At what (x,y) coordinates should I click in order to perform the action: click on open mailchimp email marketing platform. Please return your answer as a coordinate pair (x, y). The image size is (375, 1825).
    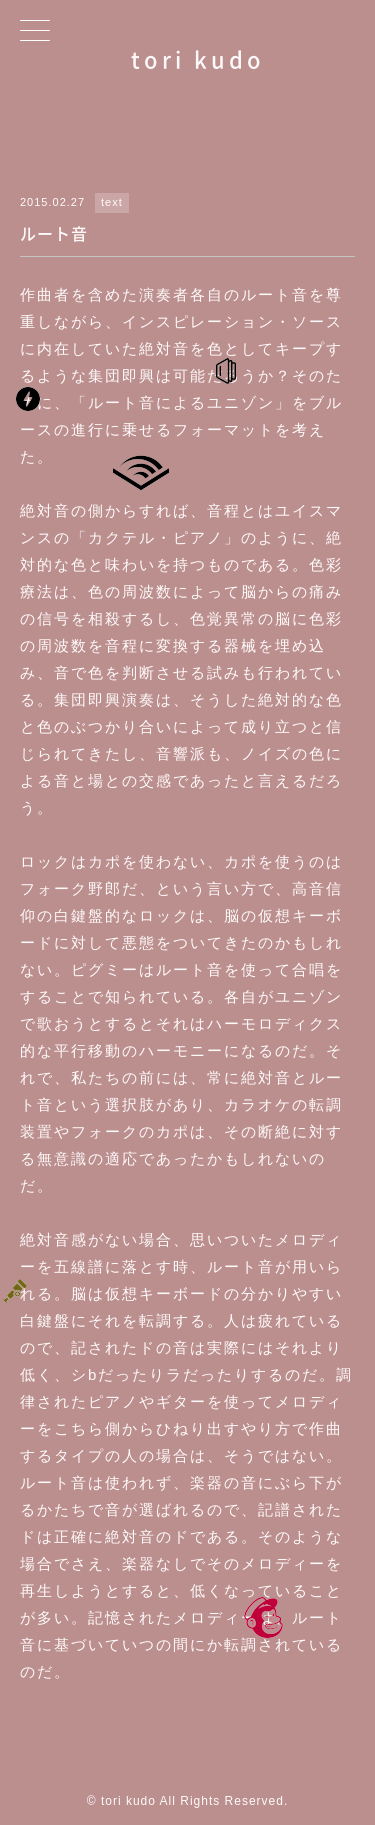
    Looking at the image, I should click on (263, 1617).